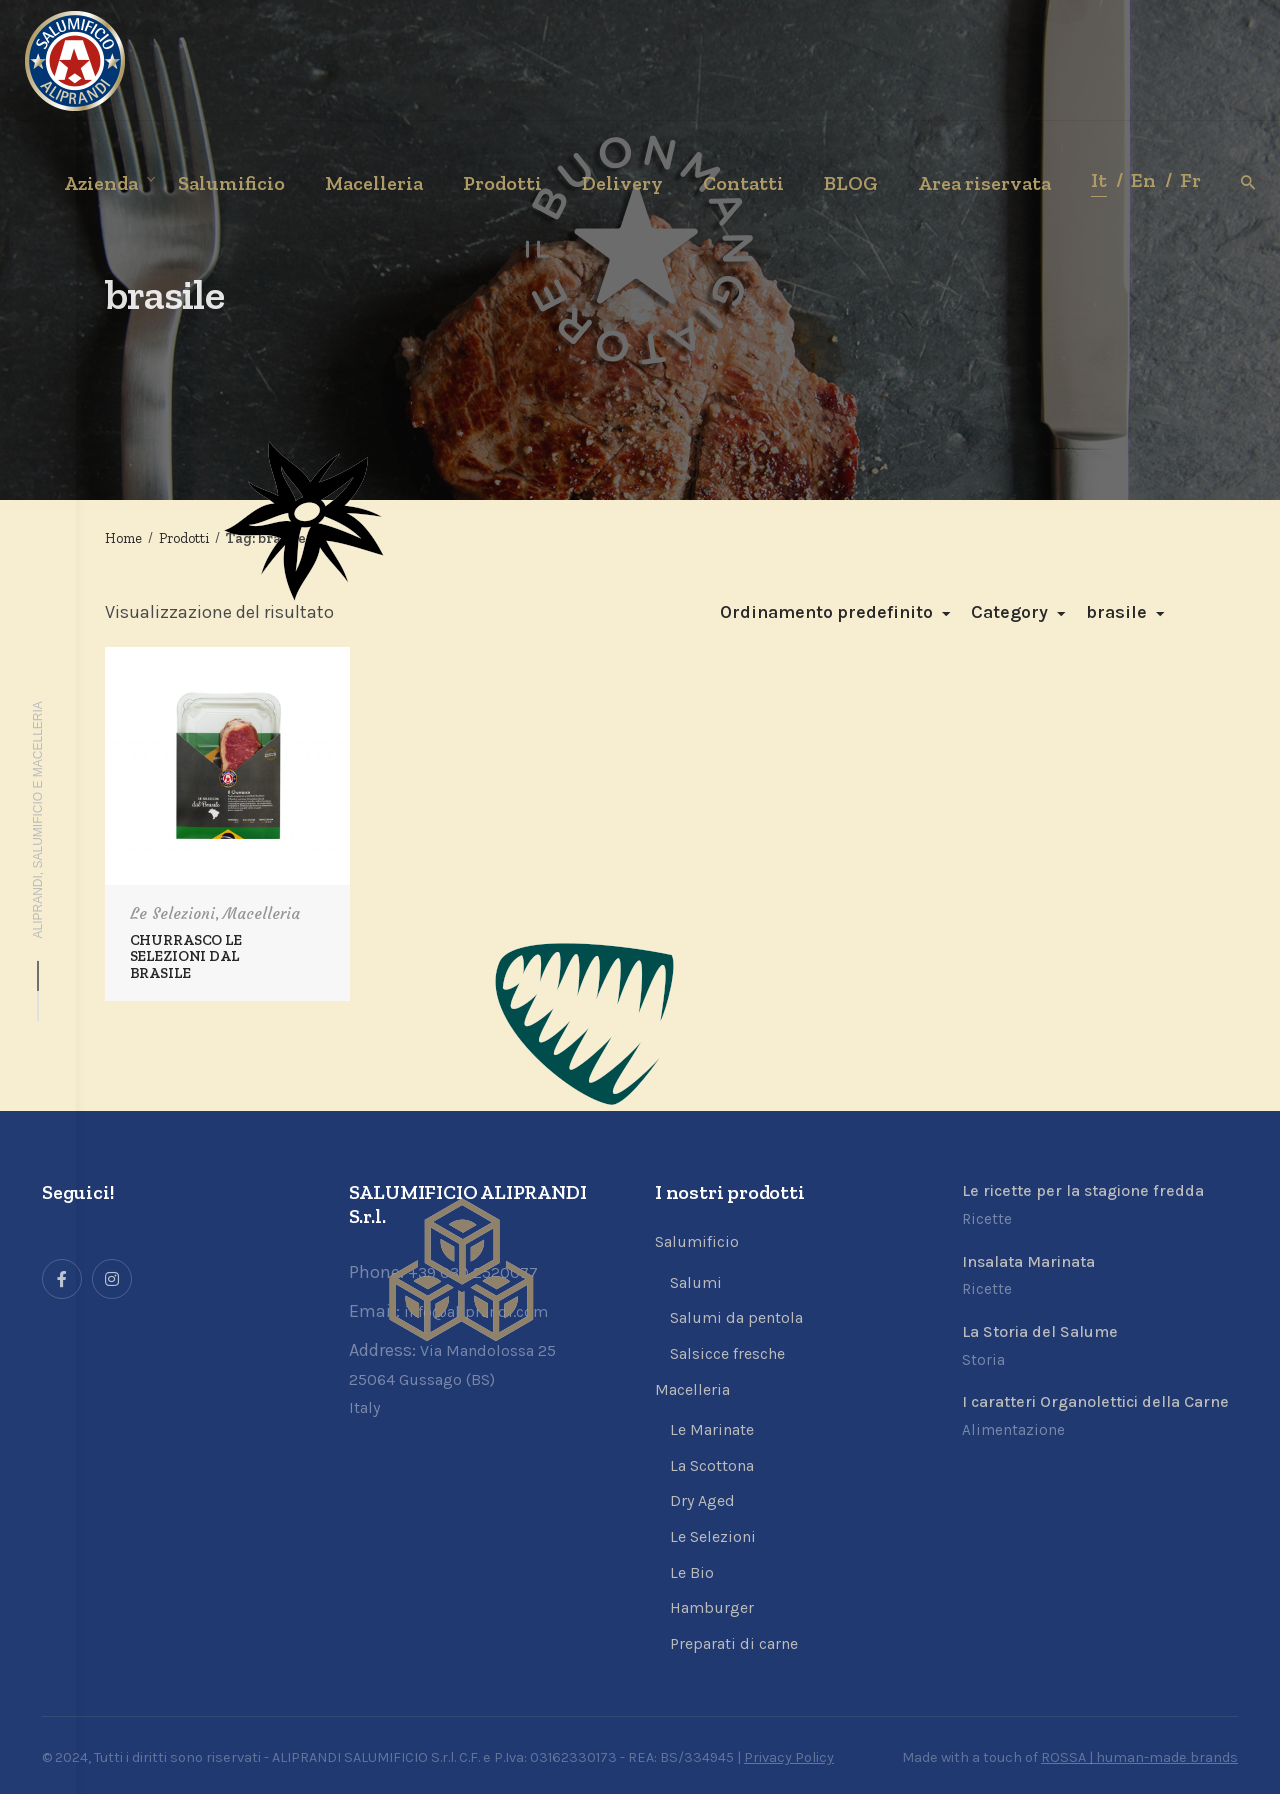 The width and height of the screenshot is (1280, 1794). What do you see at coordinates (304, 521) in the screenshot?
I see `open meditation or mindfulness features` at bounding box center [304, 521].